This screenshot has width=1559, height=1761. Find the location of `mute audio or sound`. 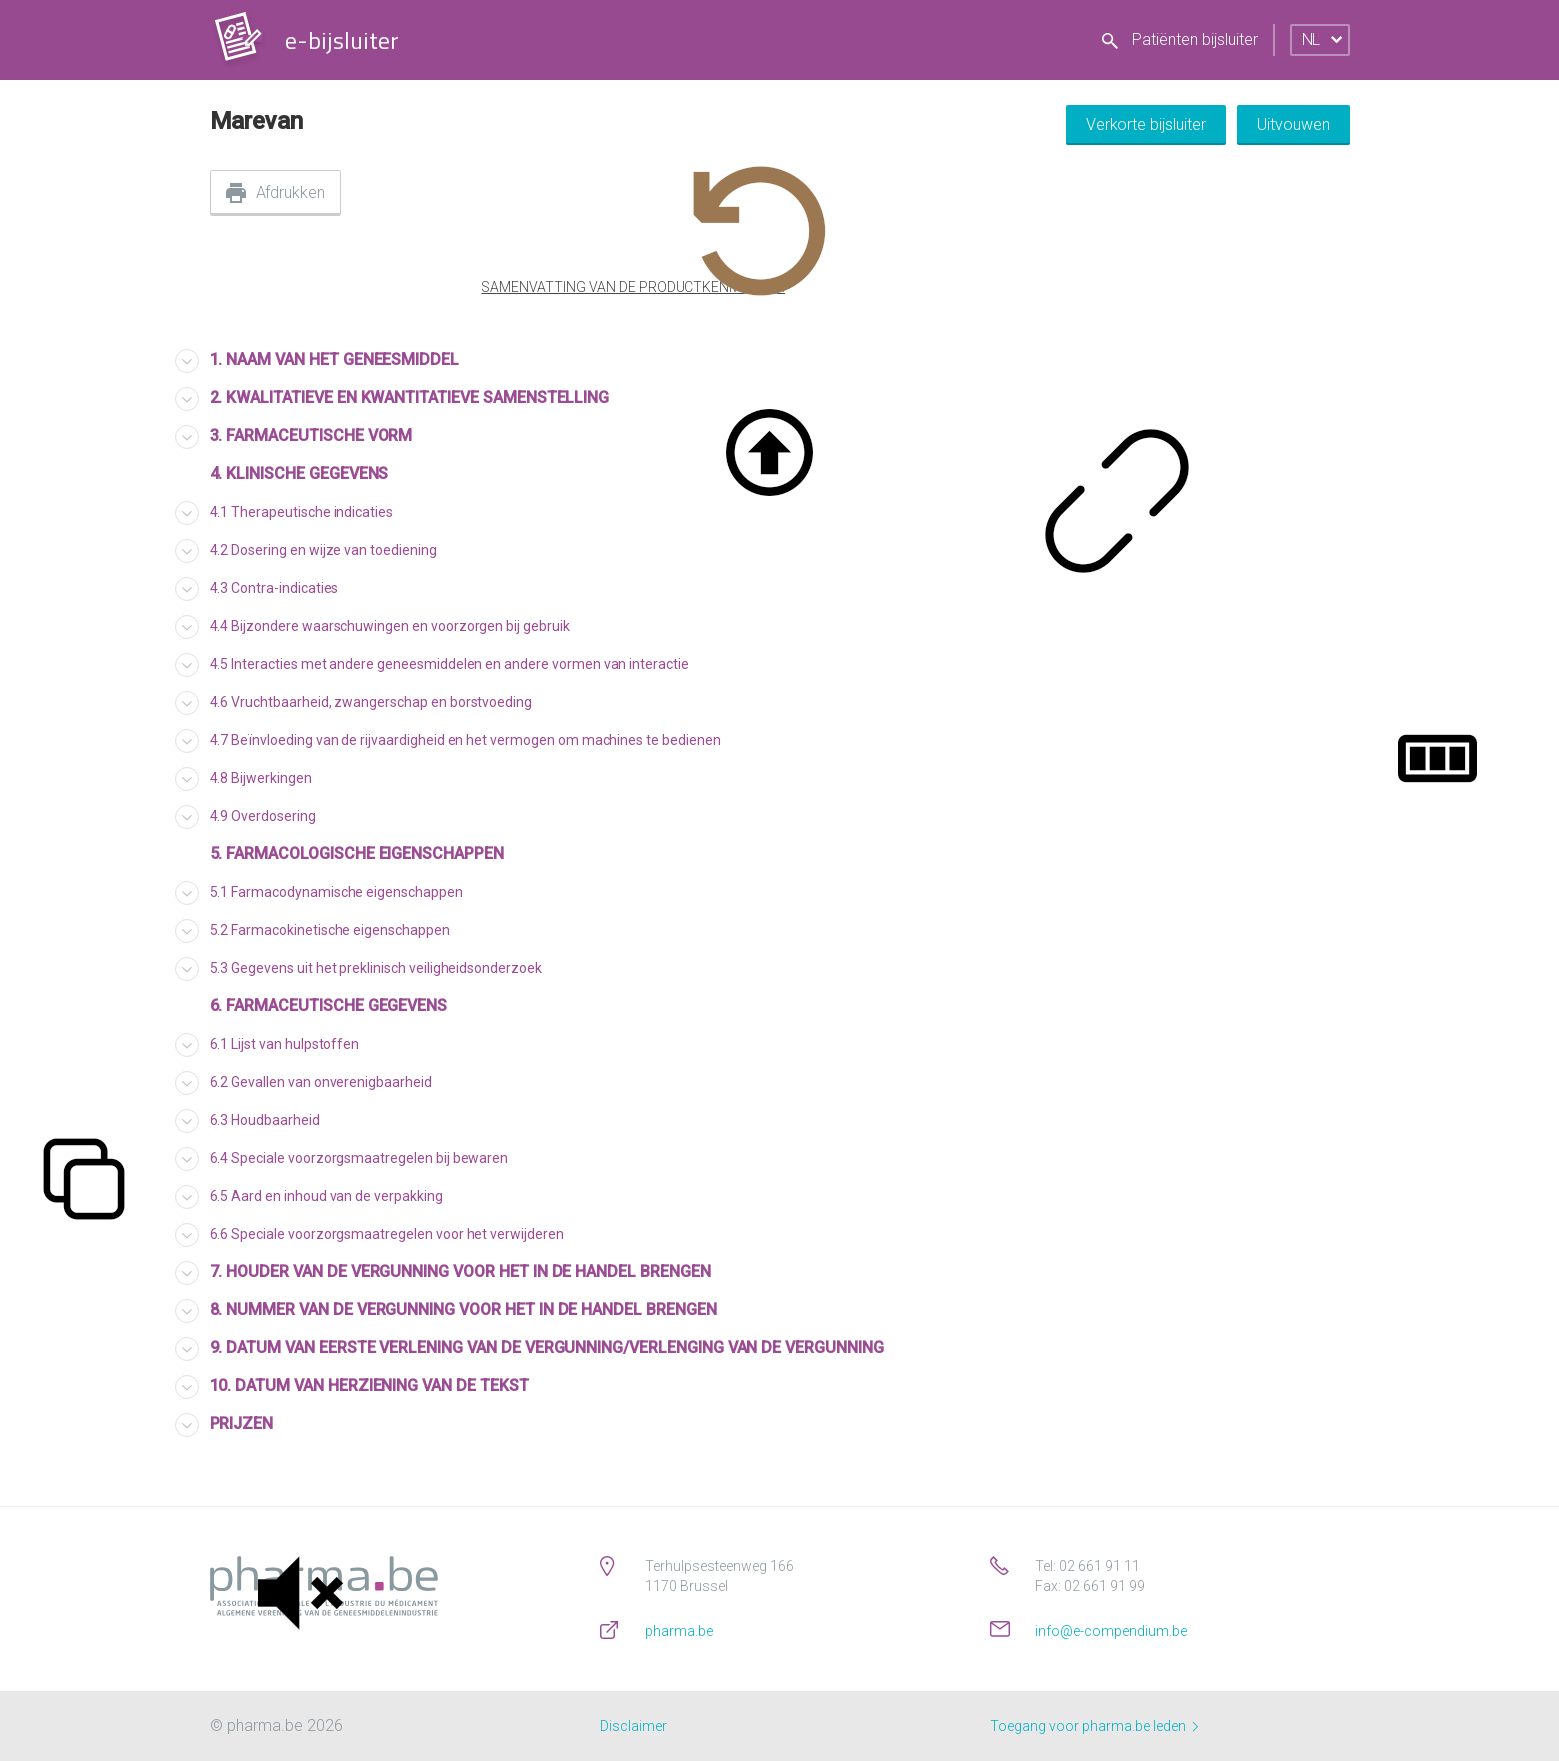

mute audio or sound is located at coordinates (304, 1593).